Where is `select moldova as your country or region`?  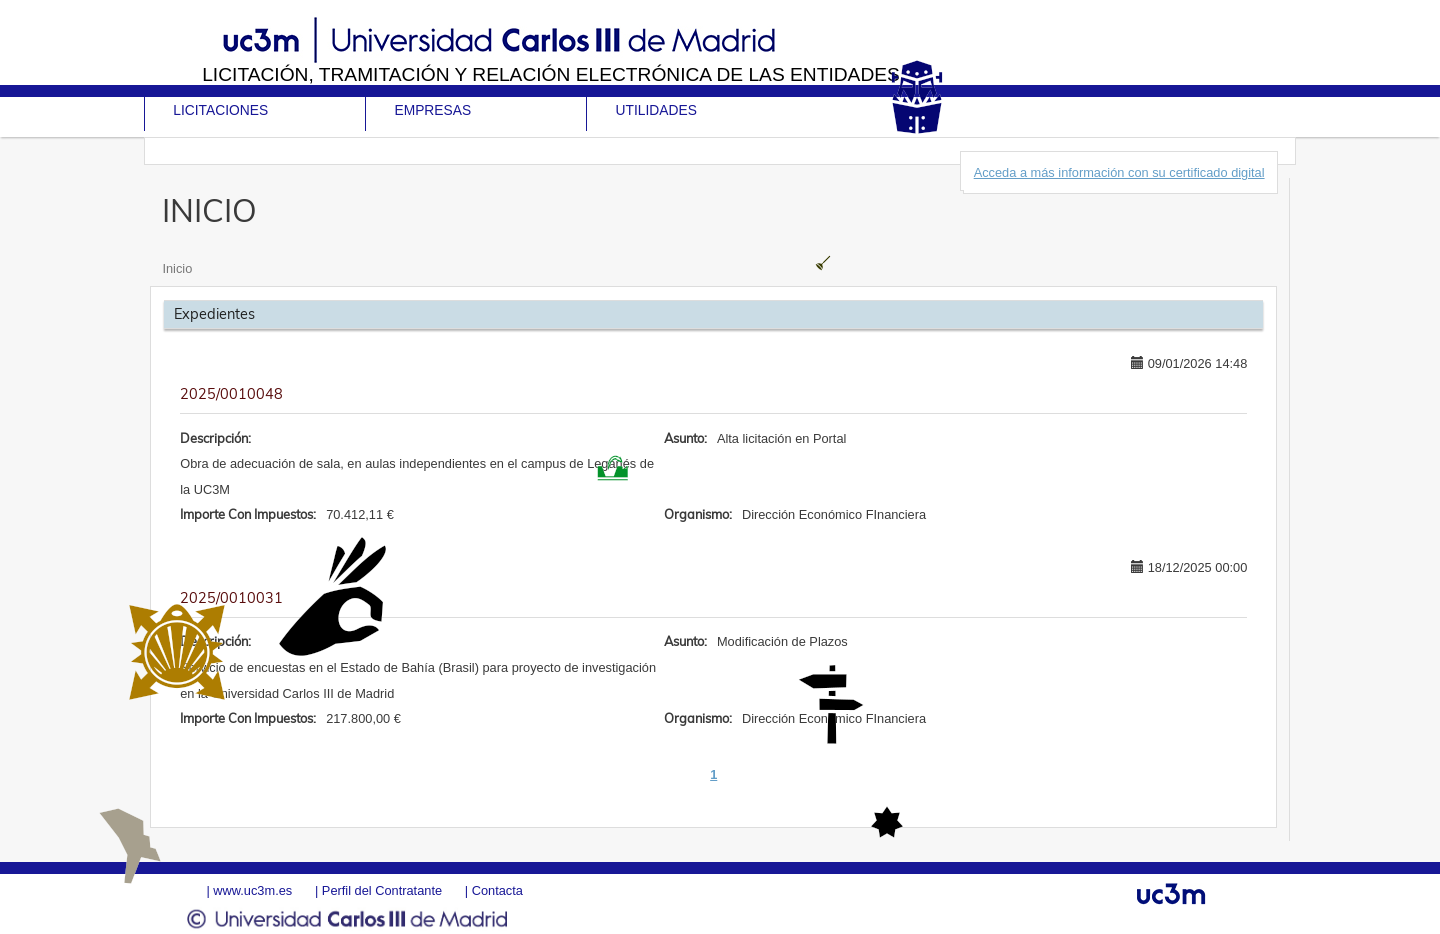
select moldova as your country or region is located at coordinates (130, 846).